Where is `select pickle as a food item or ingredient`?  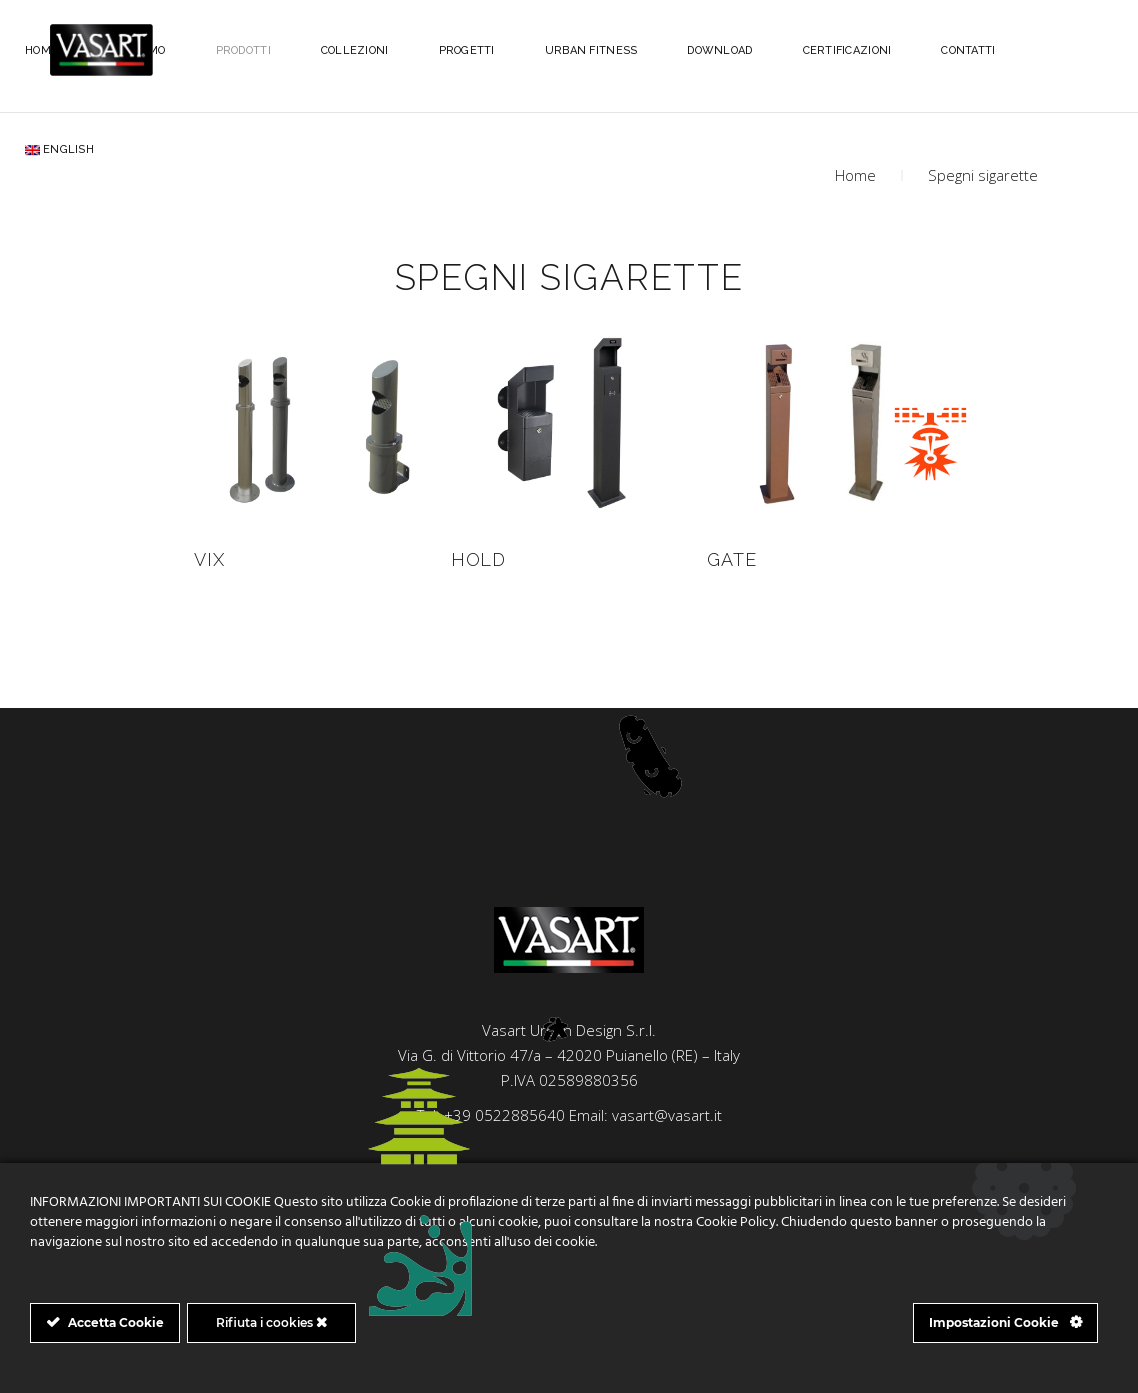
select pickle as a food item or ingredient is located at coordinates (650, 756).